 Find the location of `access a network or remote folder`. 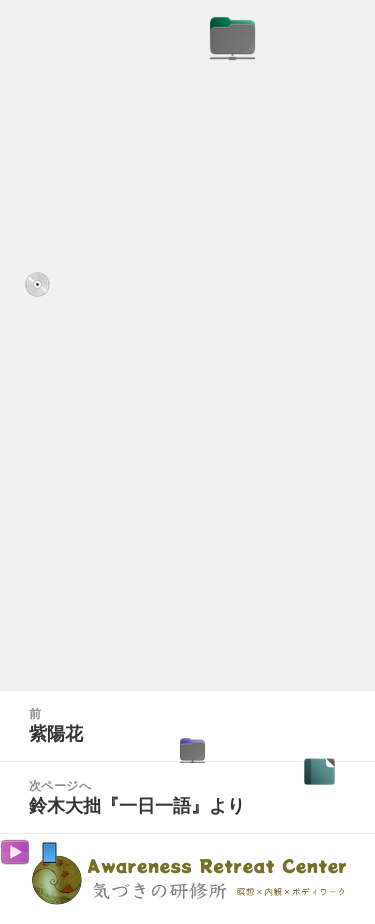

access a network or remote folder is located at coordinates (232, 37).